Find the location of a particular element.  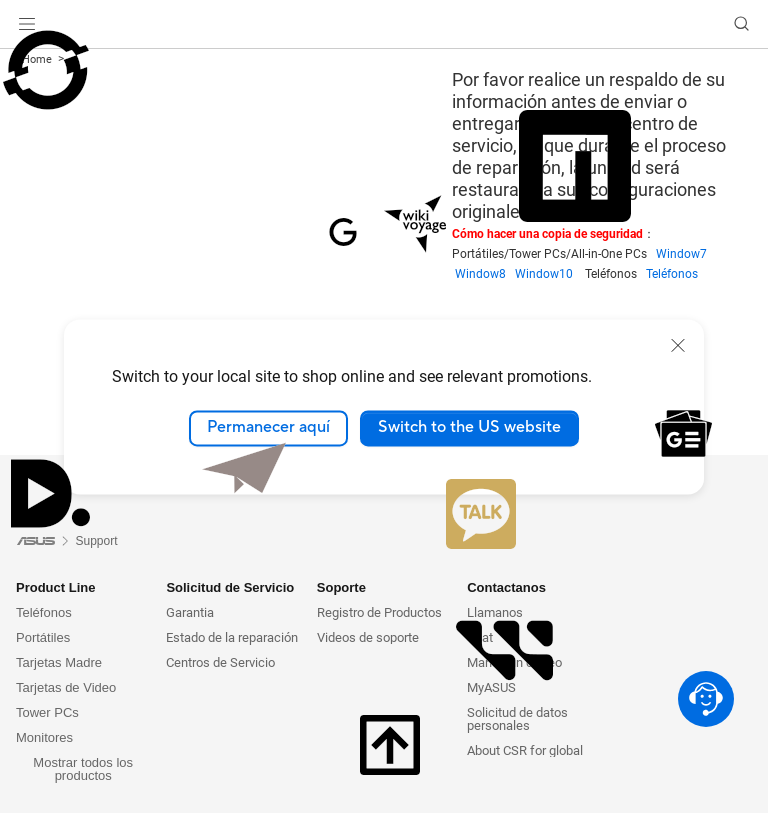

open Google News app is located at coordinates (683, 433).